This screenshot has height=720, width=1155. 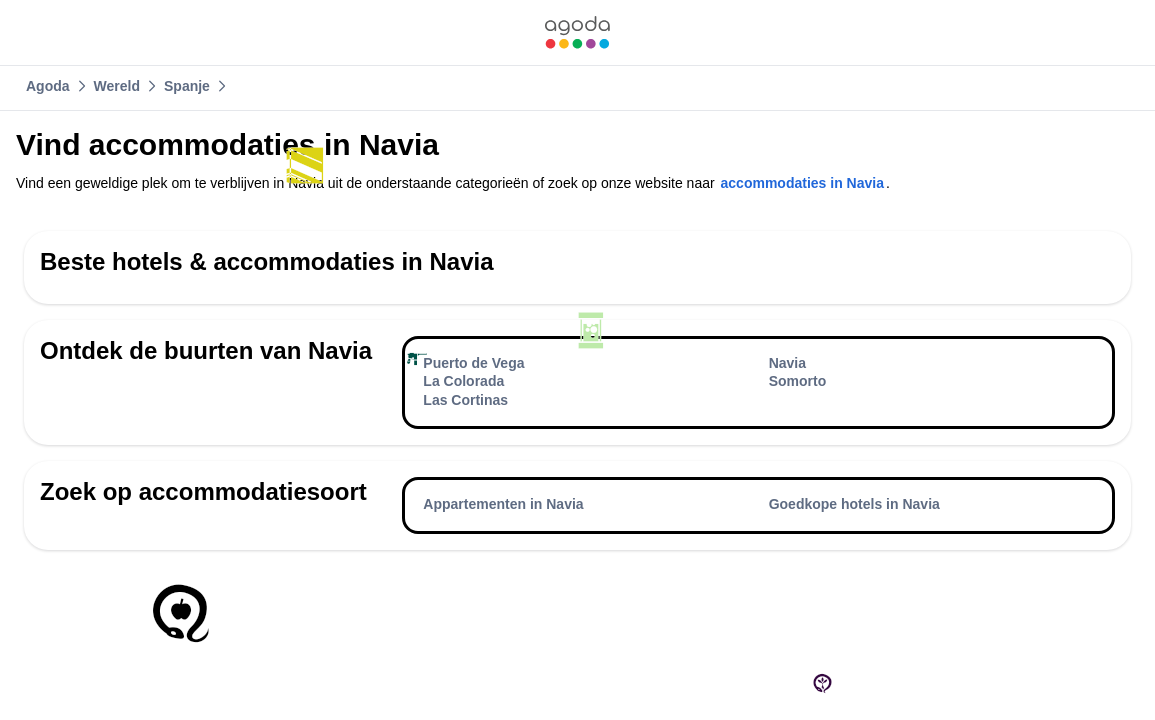 What do you see at coordinates (417, 359) in the screenshot?
I see `select weapon or firearm in game inventory` at bounding box center [417, 359].